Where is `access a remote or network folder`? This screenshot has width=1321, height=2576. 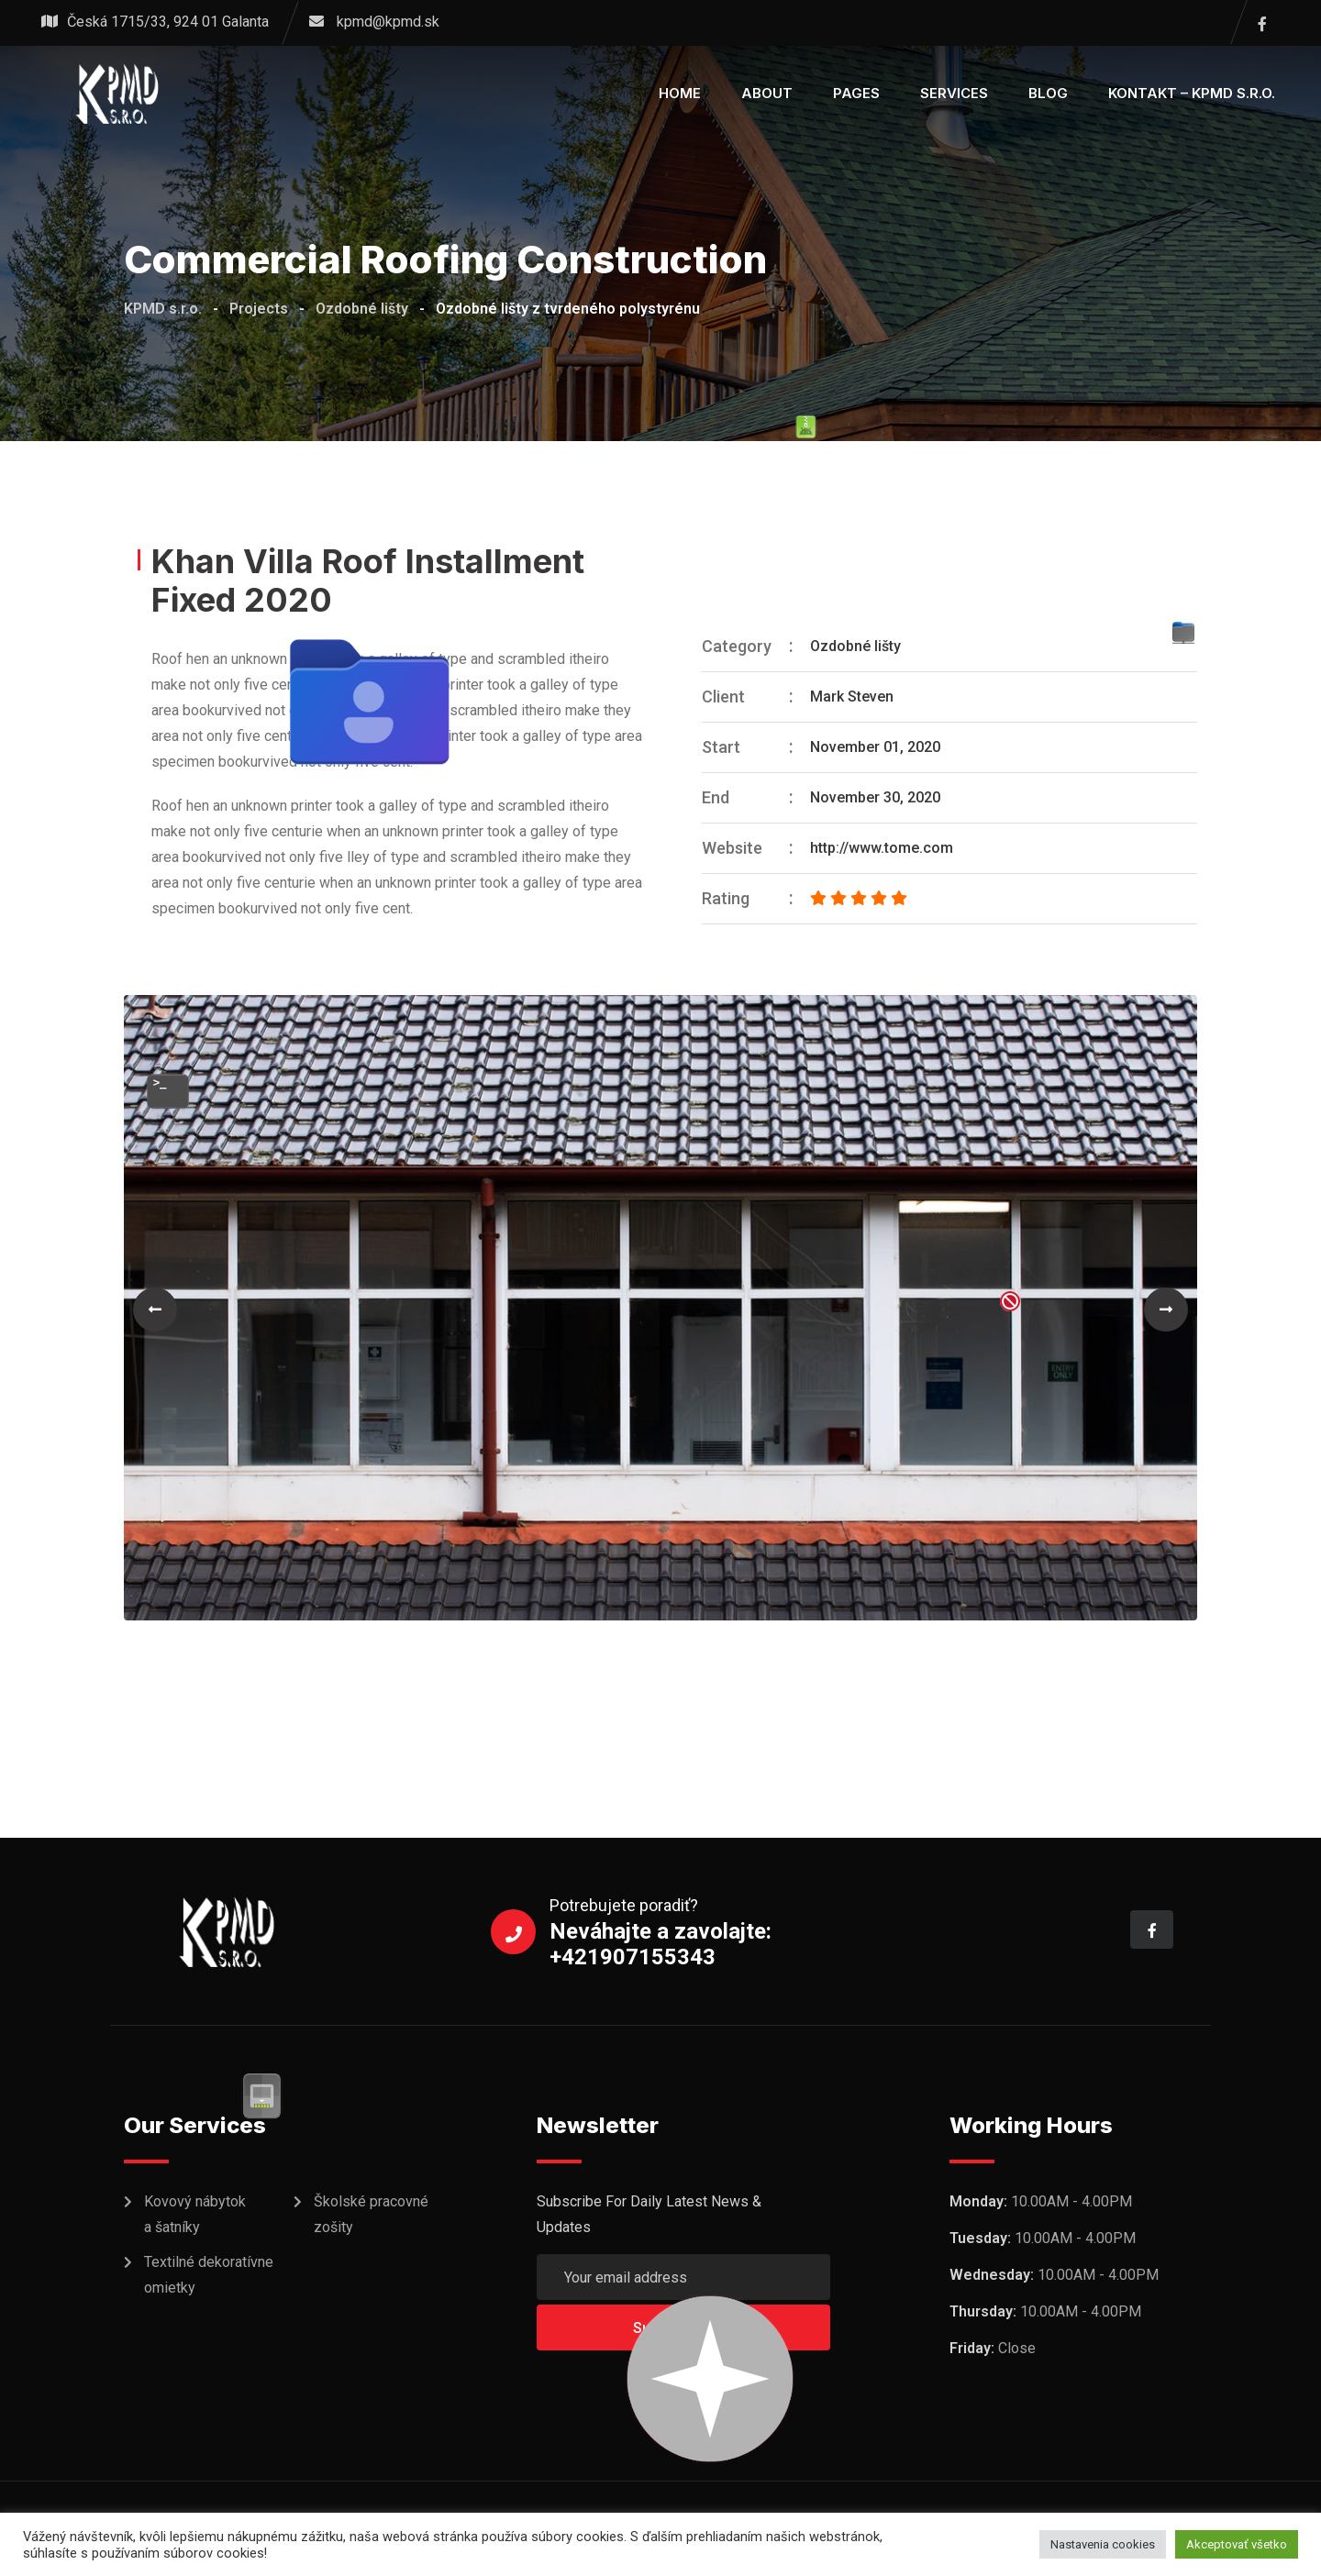 access a remote or network folder is located at coordinates (1183, 633).